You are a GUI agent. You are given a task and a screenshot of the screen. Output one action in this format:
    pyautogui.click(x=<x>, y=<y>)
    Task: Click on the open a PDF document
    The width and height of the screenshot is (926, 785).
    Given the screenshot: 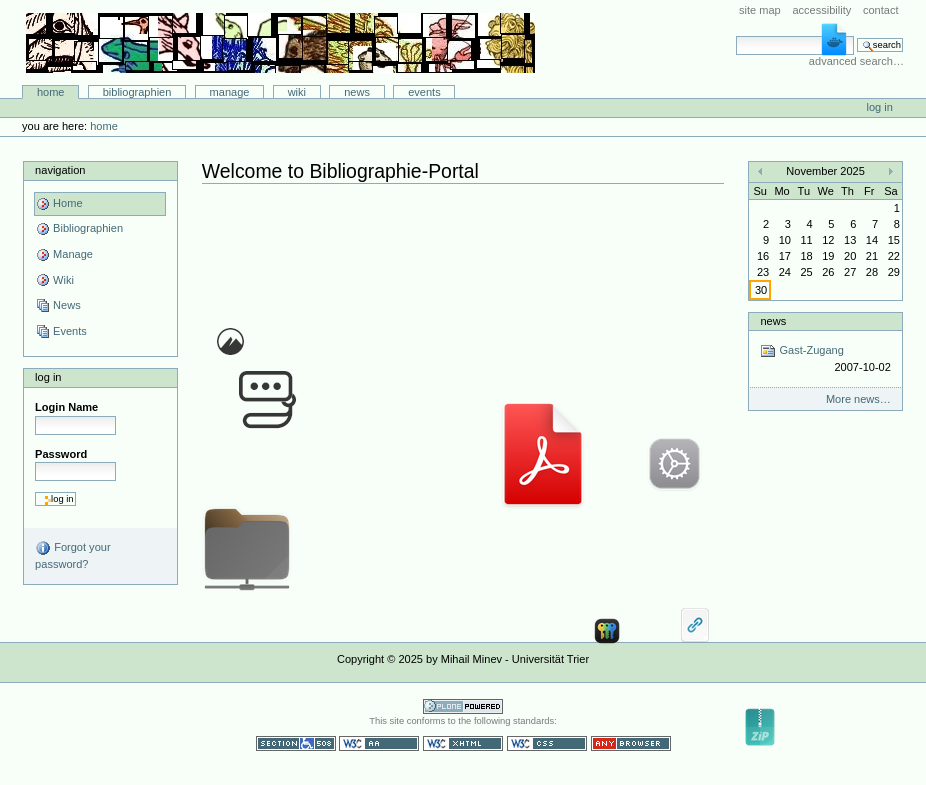 What is the action you would take?
    pyautogui.click(x=543, y=456)
    